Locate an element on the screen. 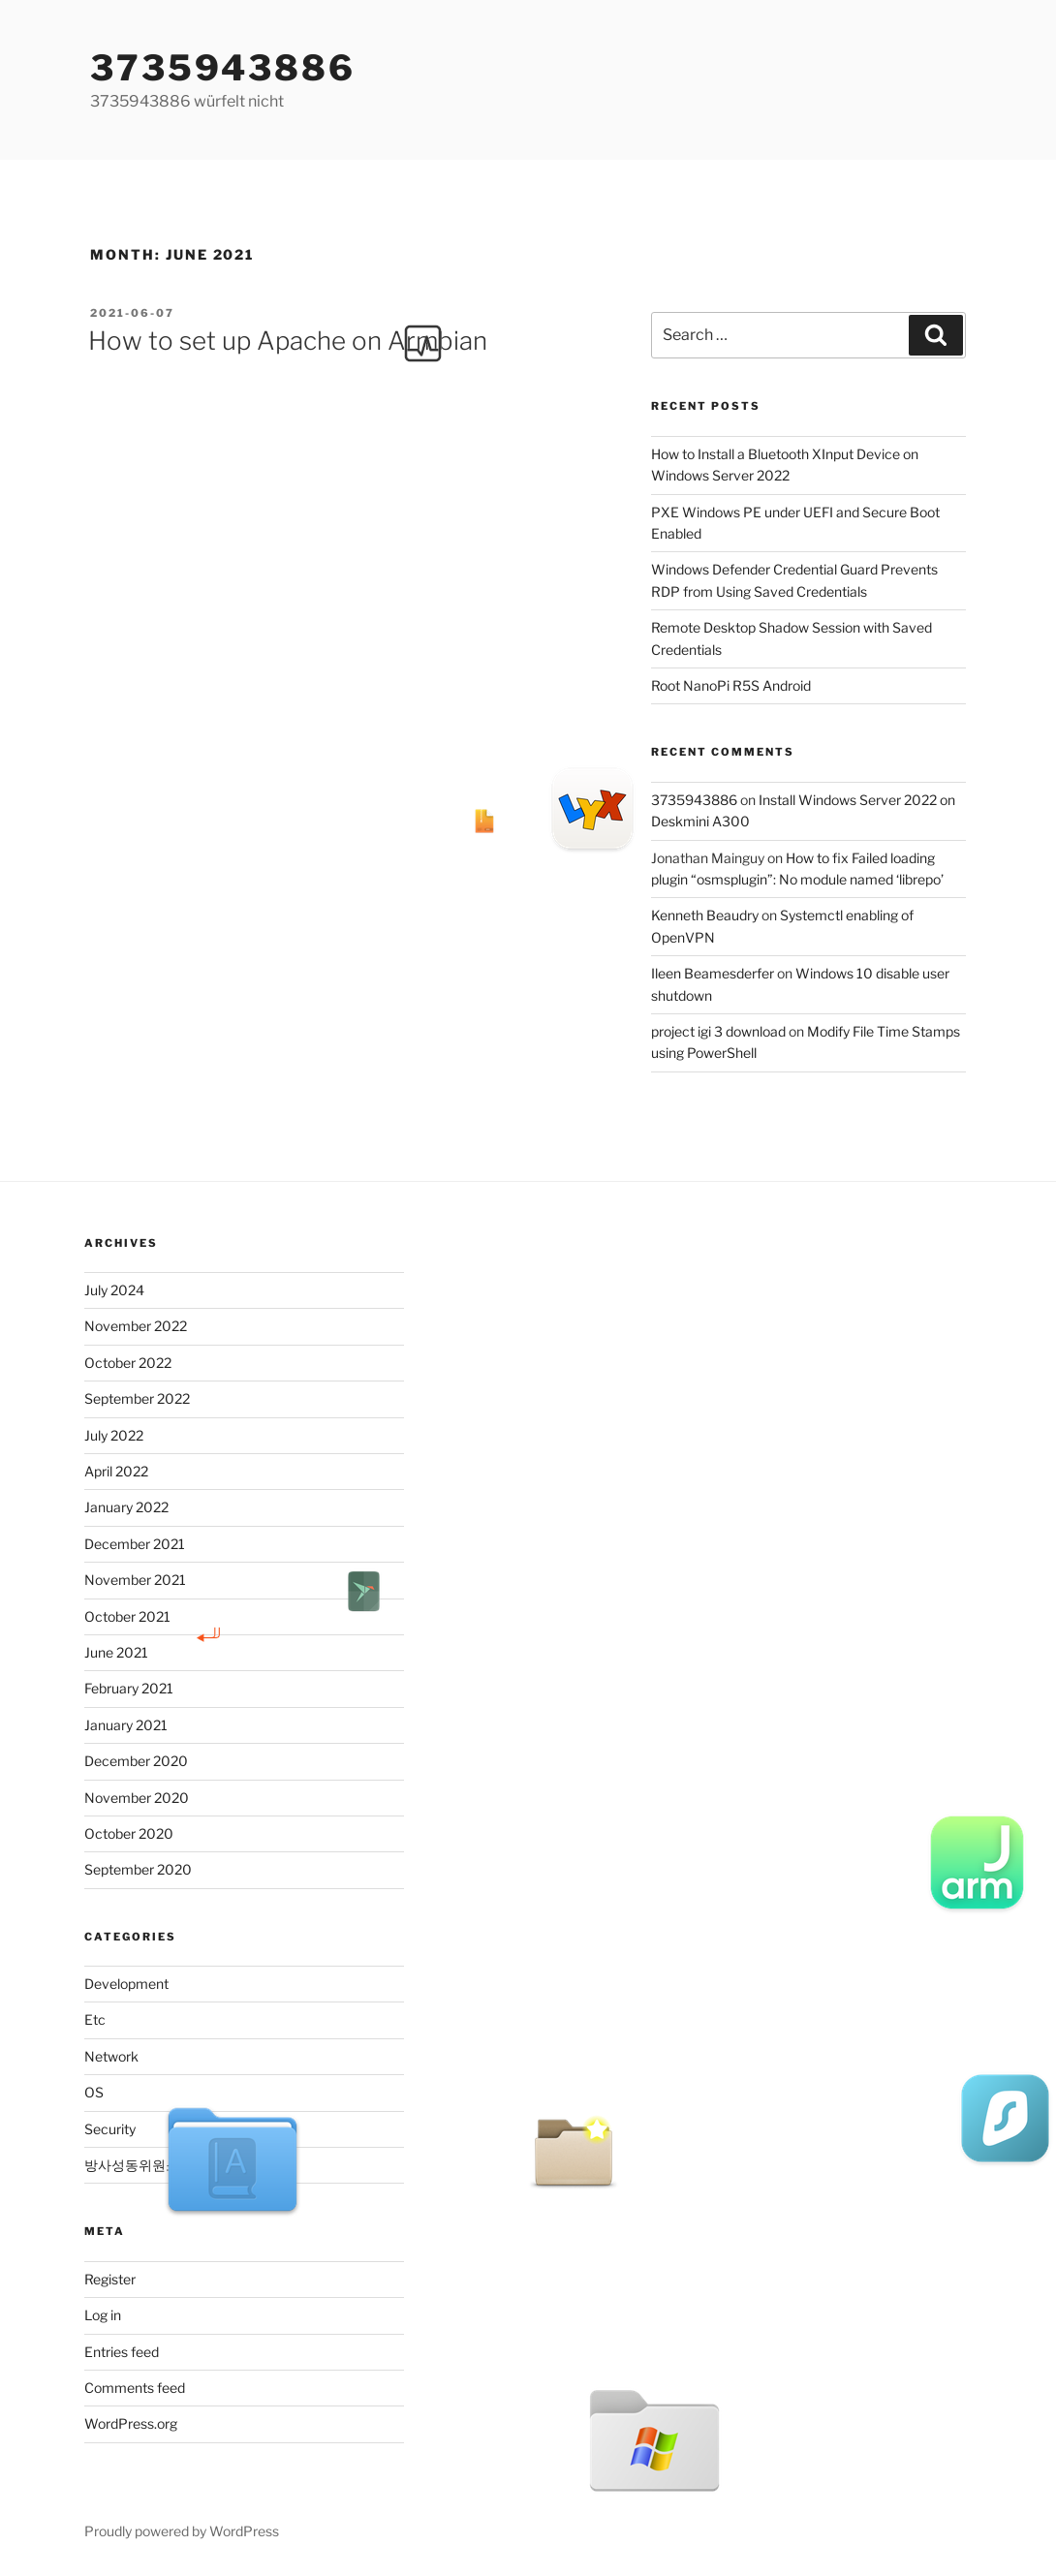 The image size is (1056, 2576). open LyX document processor is located at coordinates (592, 808).